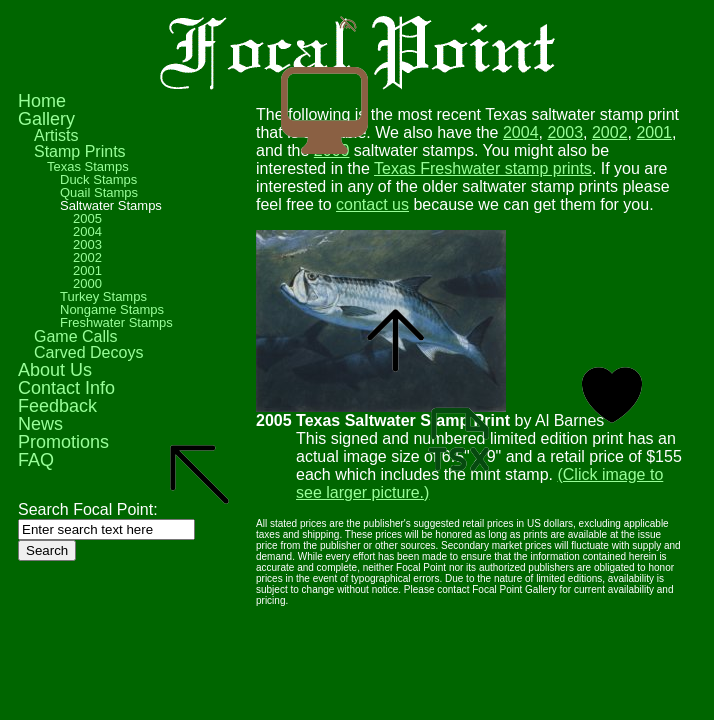  I want to click on move item up in a list, so click(395, 340).